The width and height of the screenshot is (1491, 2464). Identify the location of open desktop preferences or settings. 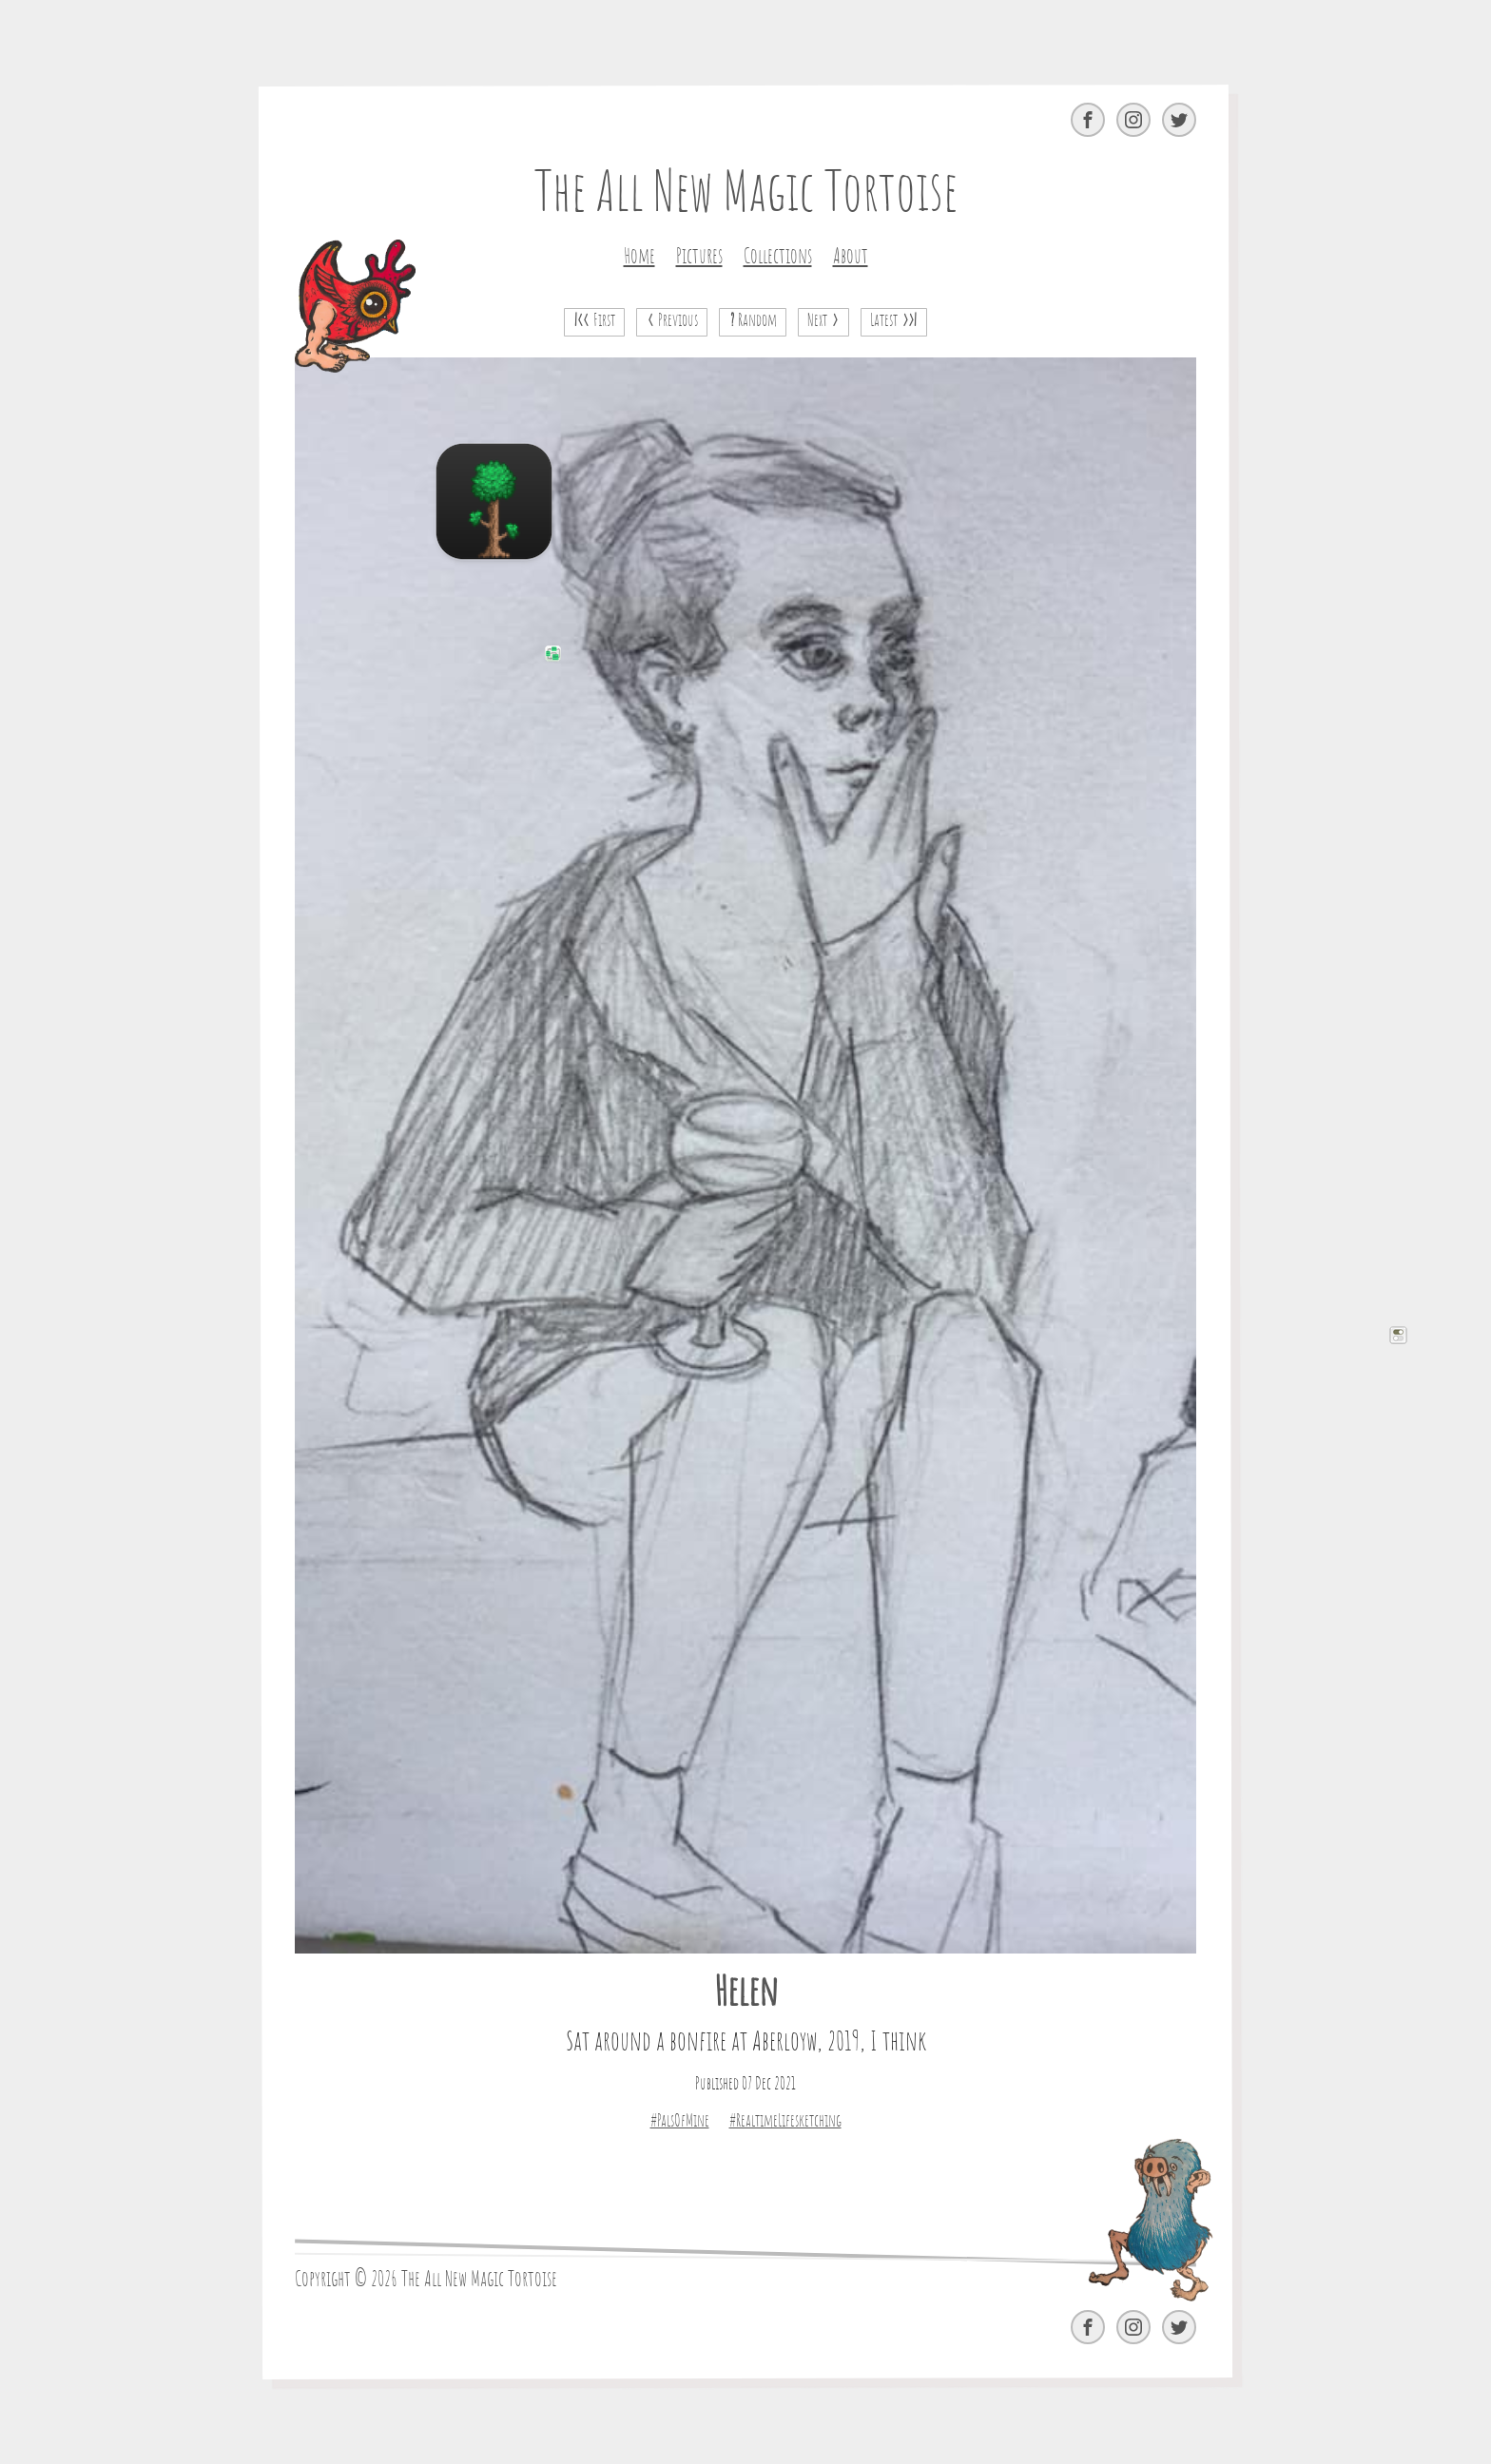
(1398, 1335).